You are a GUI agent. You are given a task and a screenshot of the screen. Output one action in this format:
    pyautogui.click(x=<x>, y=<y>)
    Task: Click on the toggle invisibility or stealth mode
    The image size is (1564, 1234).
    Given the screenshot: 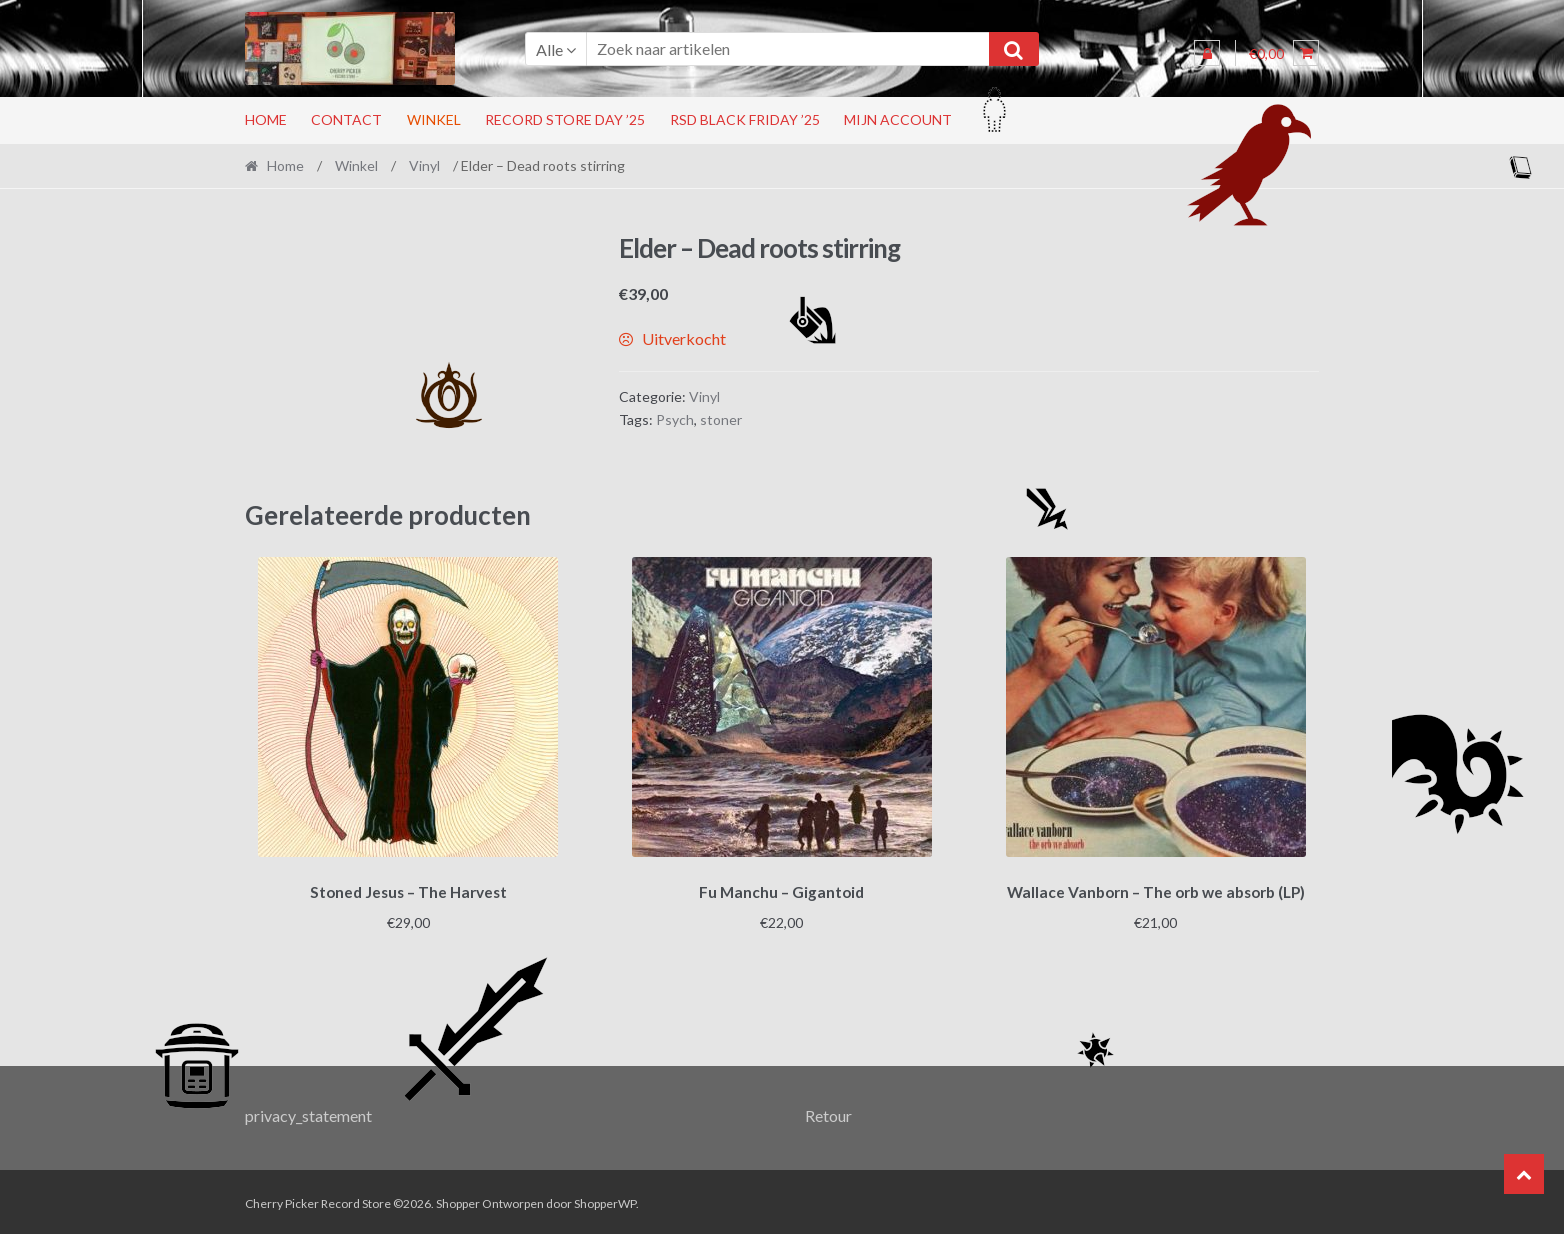 What is the action you would take?
    pyautogui.click(x=994, y=109)
    